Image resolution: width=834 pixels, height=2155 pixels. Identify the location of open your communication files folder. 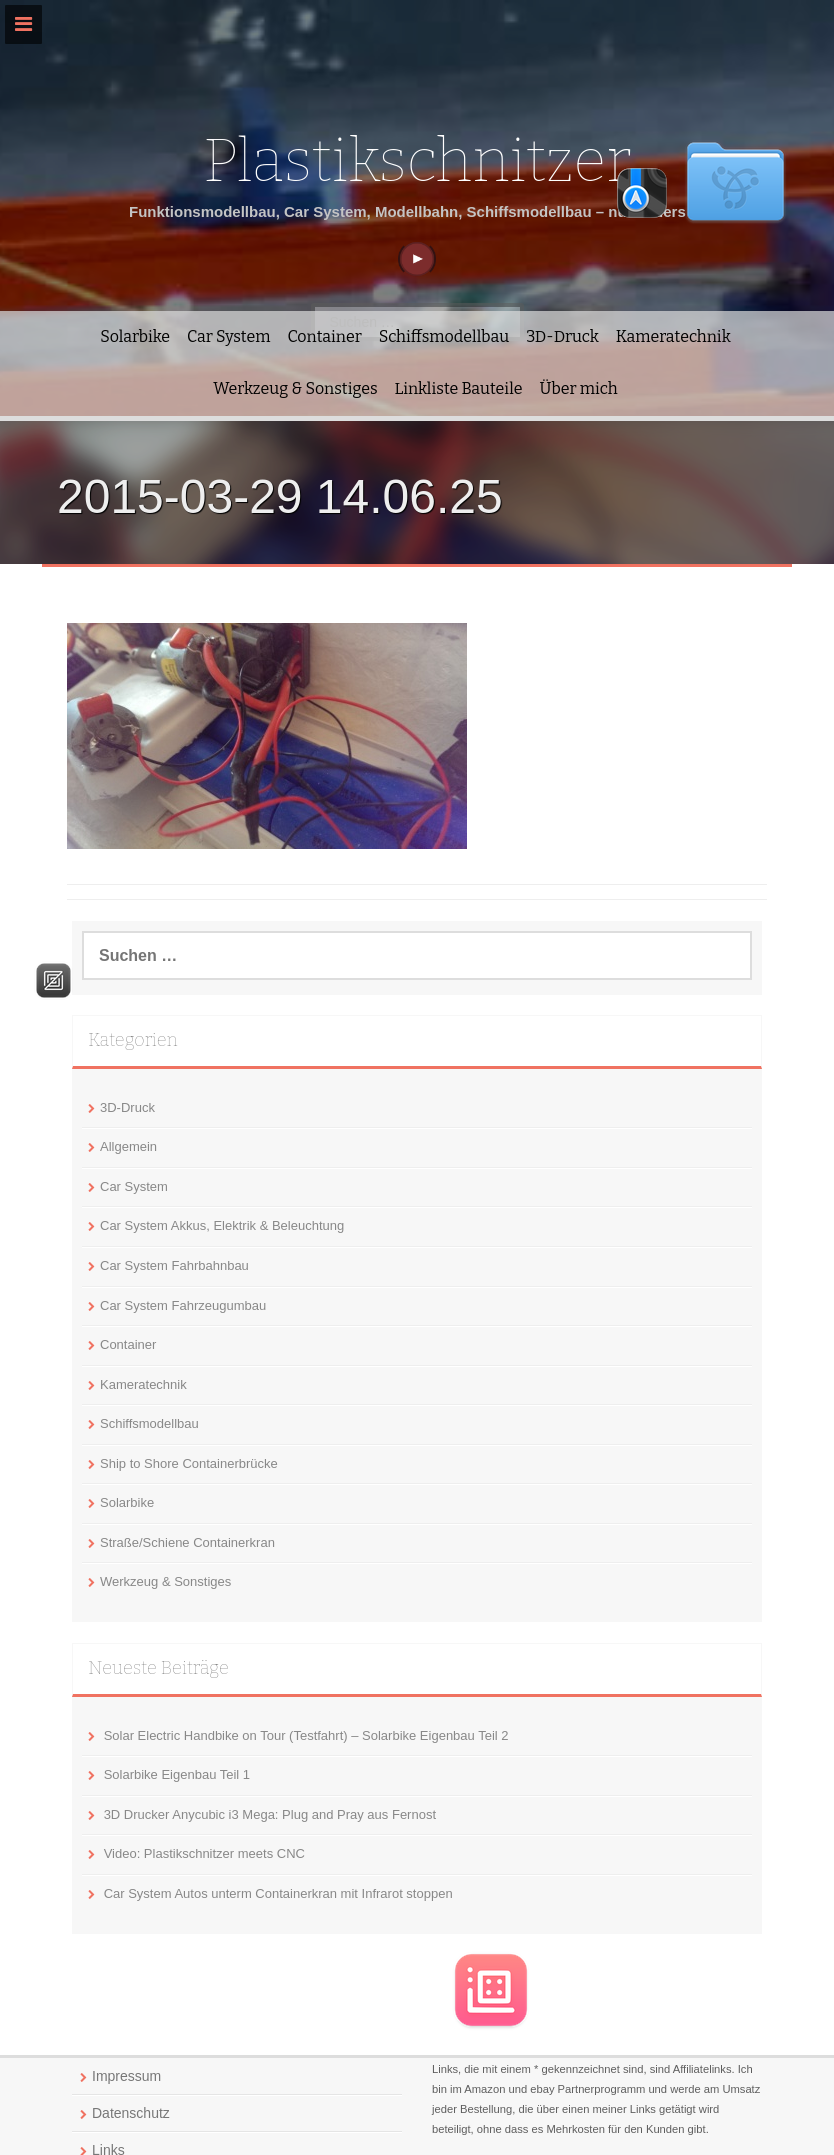
(735, 181).